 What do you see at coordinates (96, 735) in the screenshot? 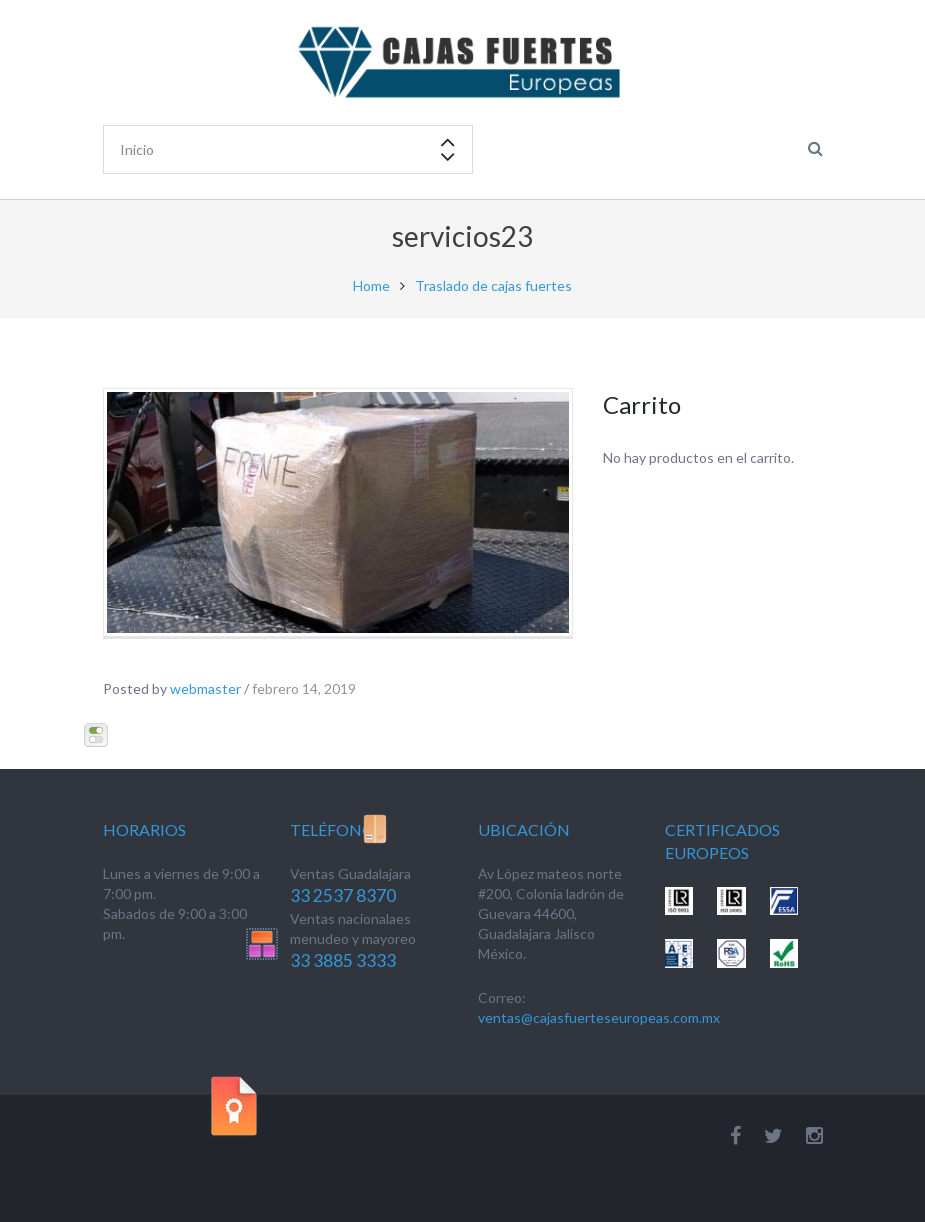
I see `open system settings or preferences` at bounding box center [96, 735].